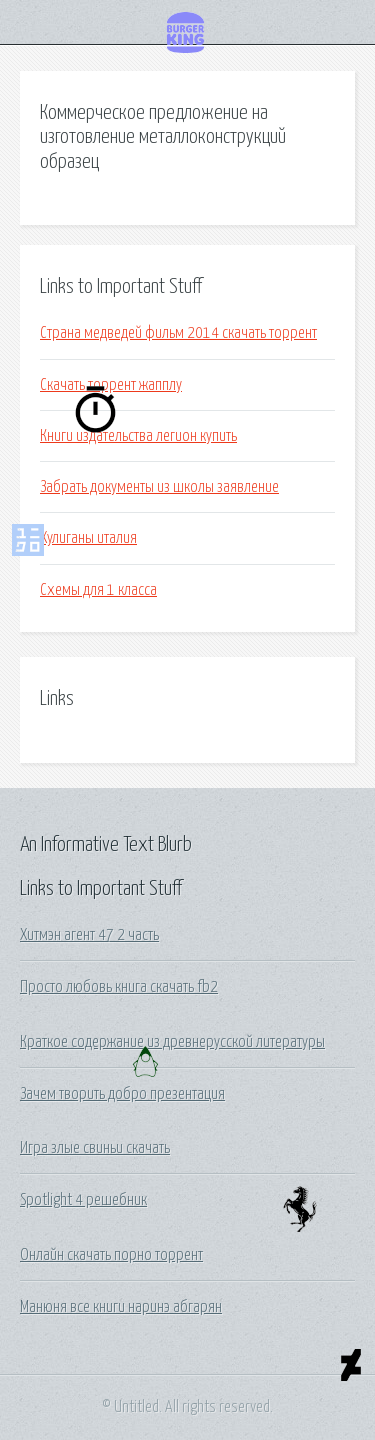  I want to click on OpenJDK project logo, so click(145, 1061).